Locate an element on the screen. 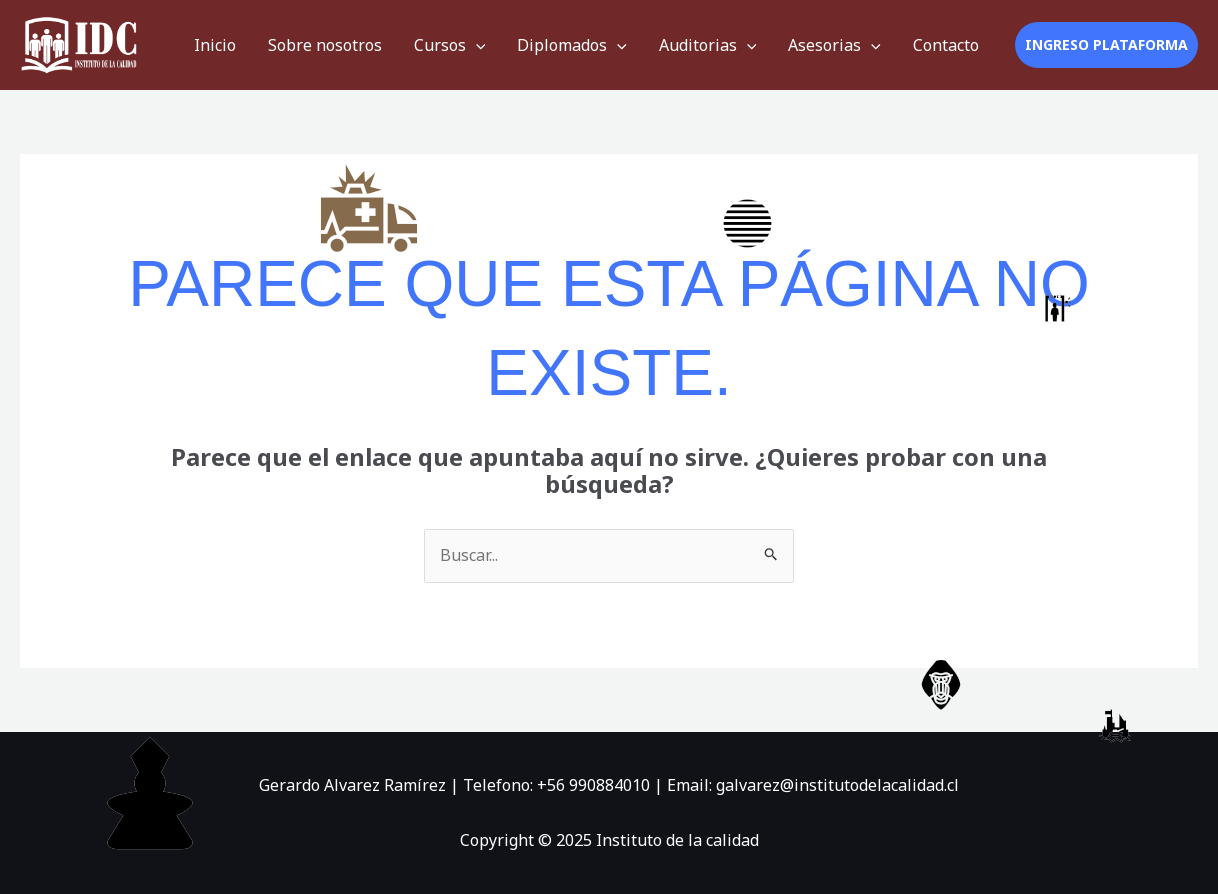  represents a holographic or 3D display element is located at coordinates (747, 223).